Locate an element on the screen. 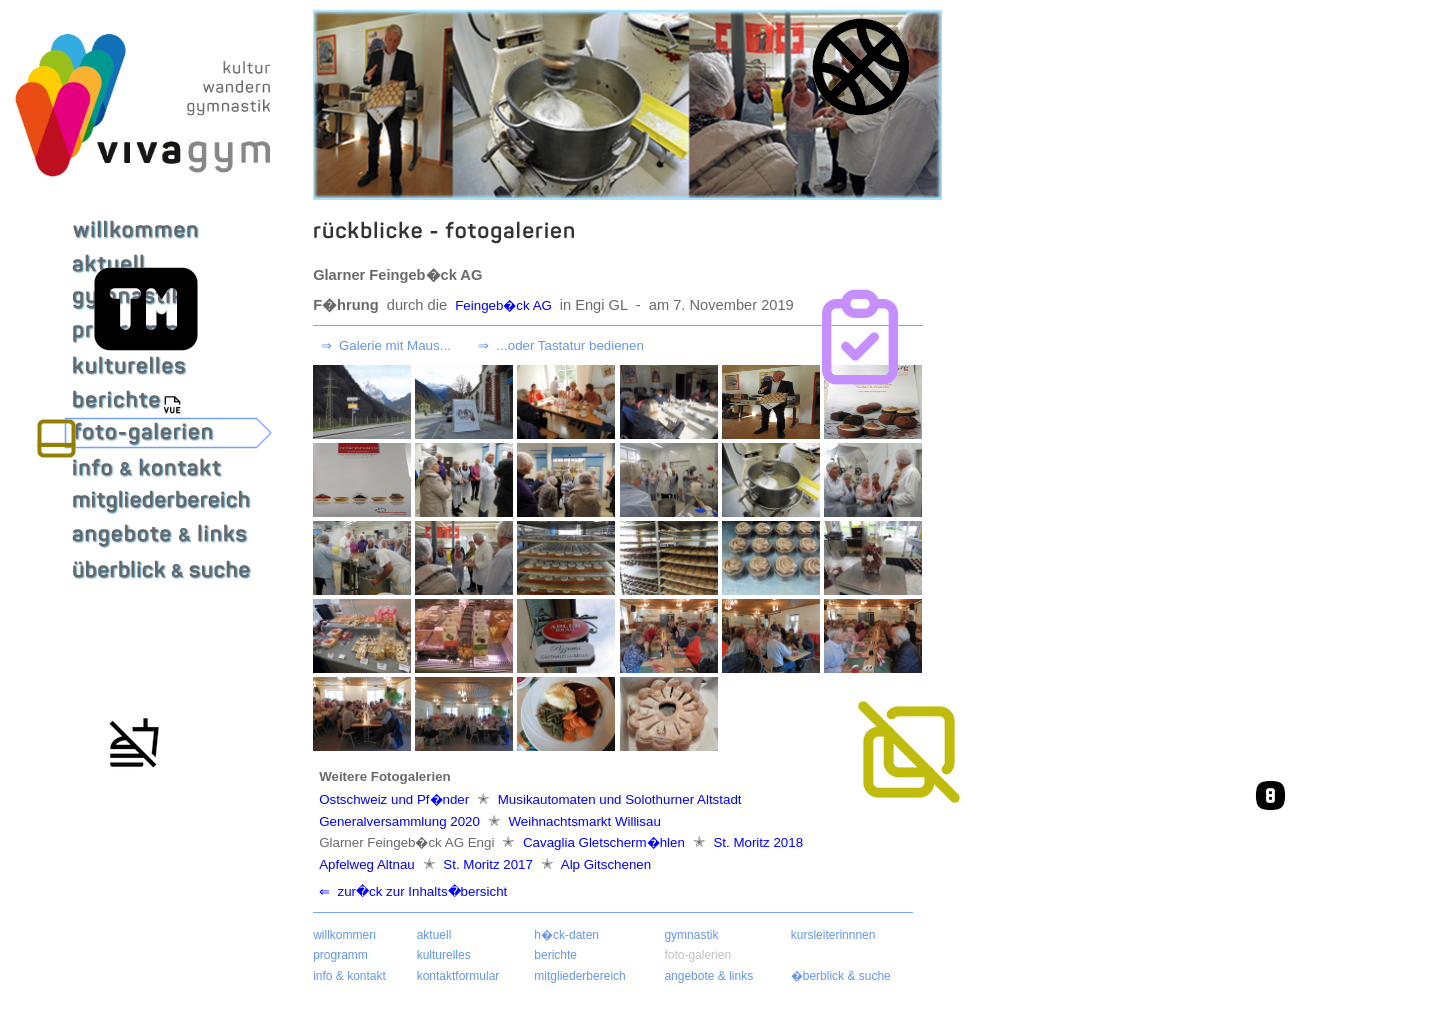 The width and height of the screenshot is (1440, 1018). indicates trademarked content or branding is located at coordinates (146, 309).